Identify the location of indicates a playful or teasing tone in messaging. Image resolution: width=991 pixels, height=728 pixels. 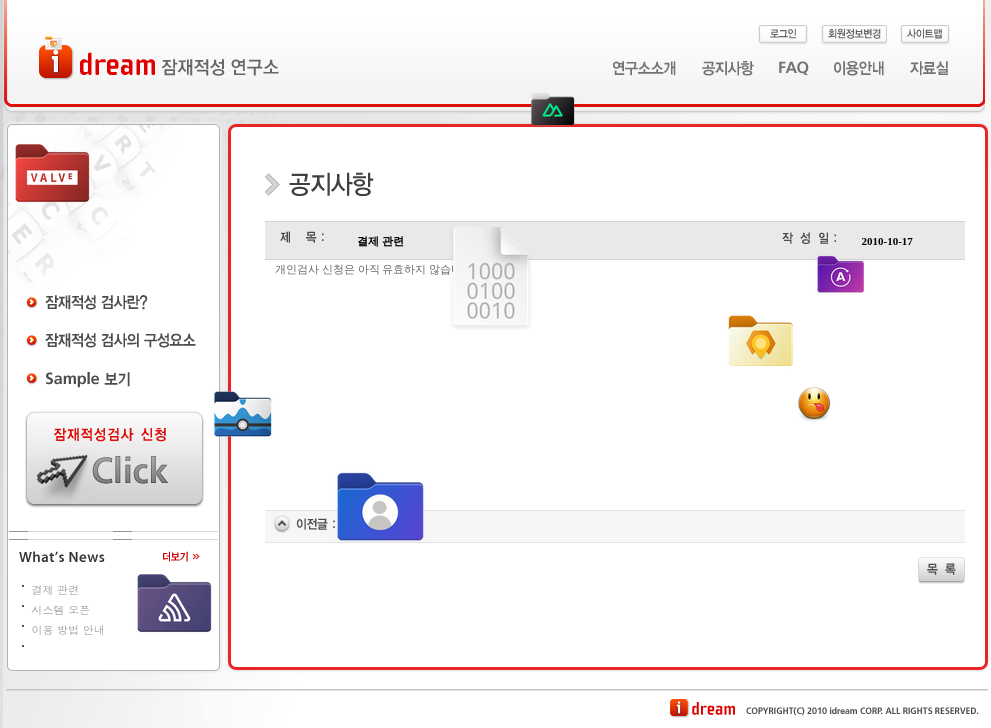
(814, 403).